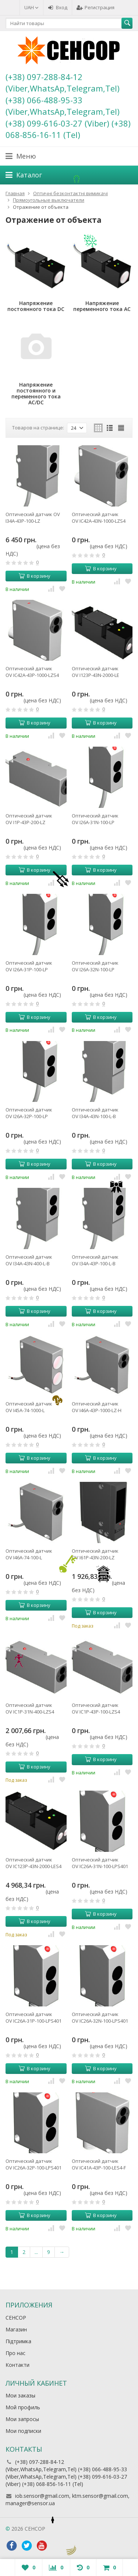  Describe the element at coordinates (90, 241) in the screenshot. I see `cast ice or frost spell` at that location.